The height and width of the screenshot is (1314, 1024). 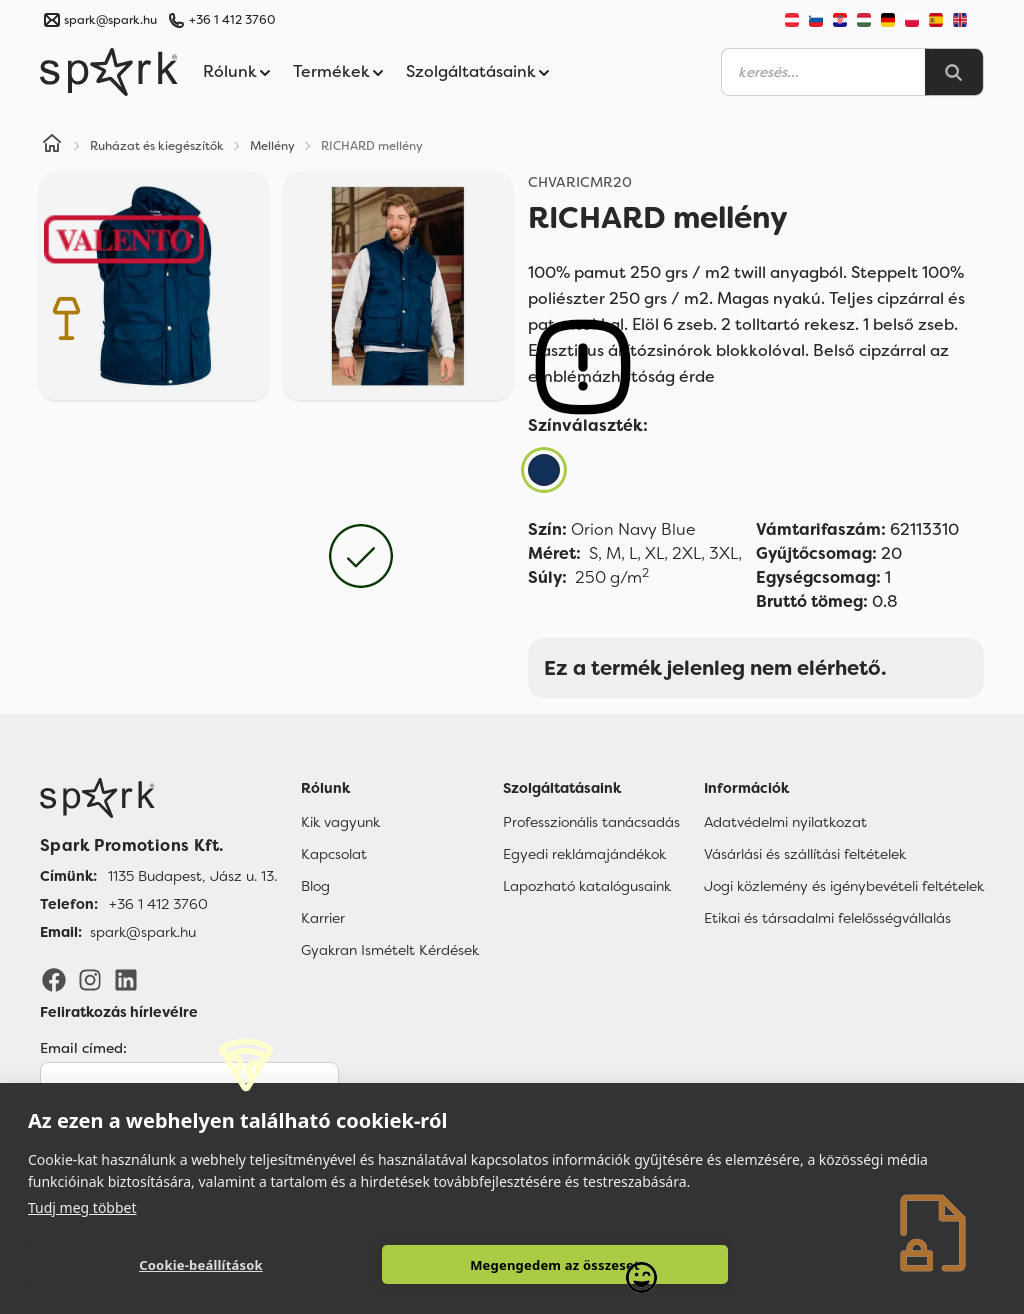 I want to click on view important alert or warning, so click(x=583, y=367).